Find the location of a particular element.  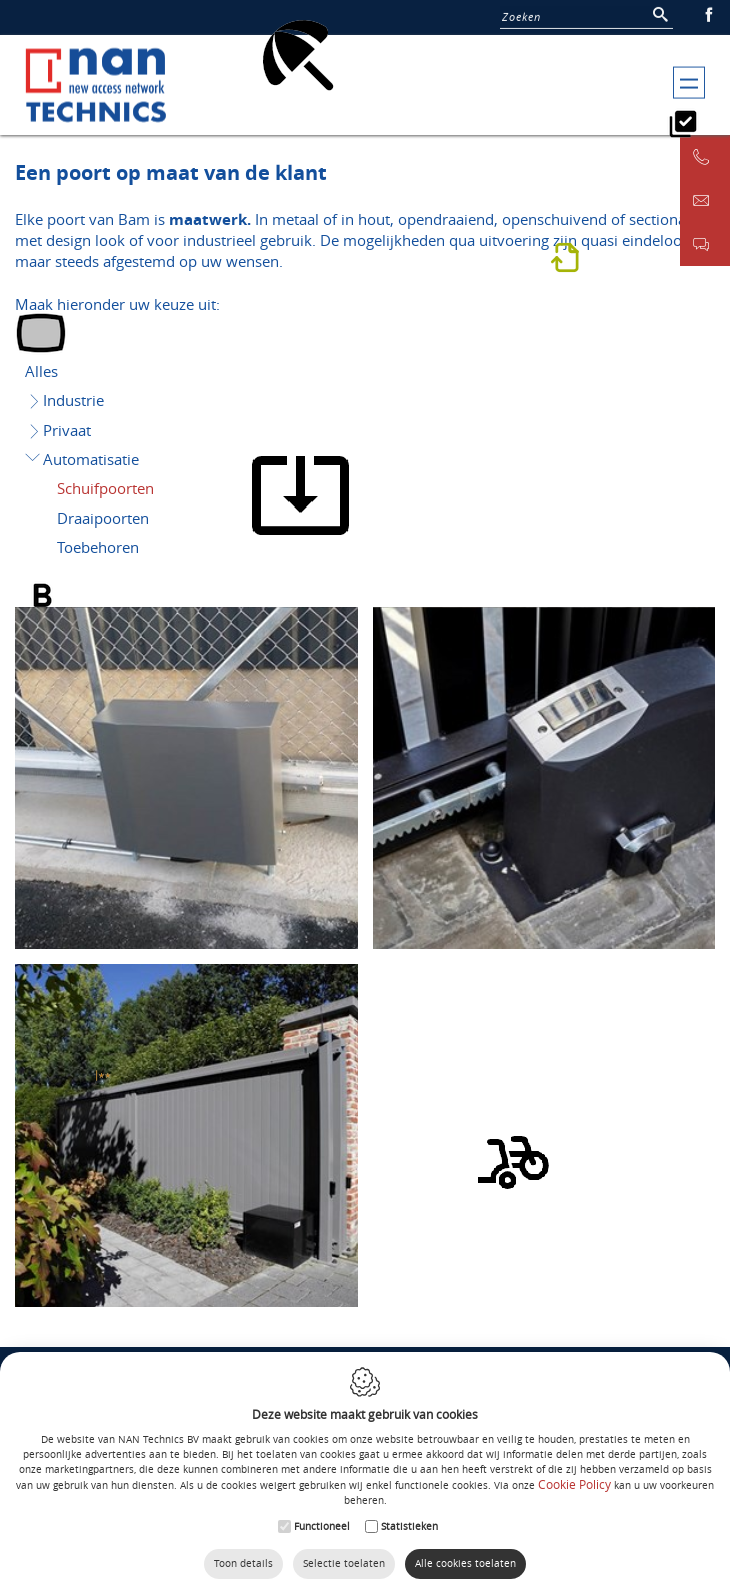

enter or view password field is located at coordinates (102, 1075).